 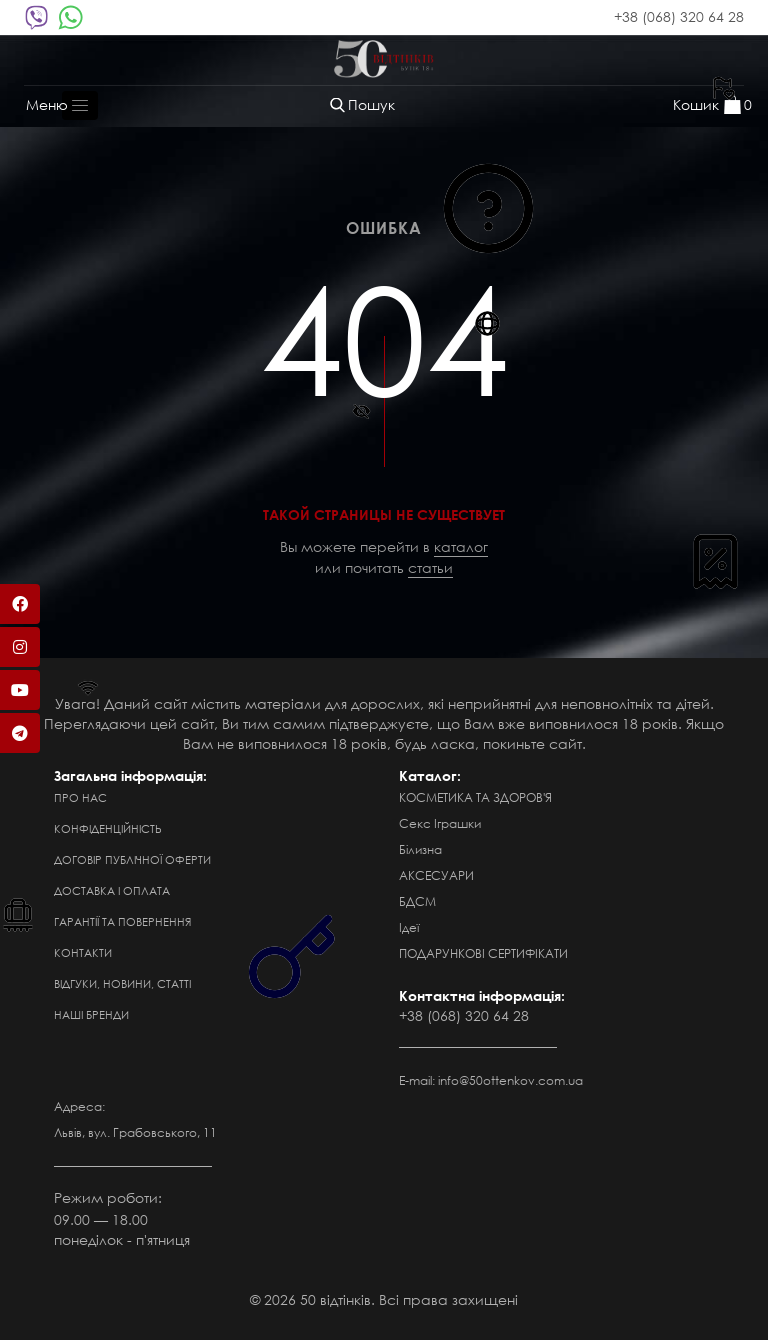 I want to click on access security or password settings, so click(x=292, y=958).